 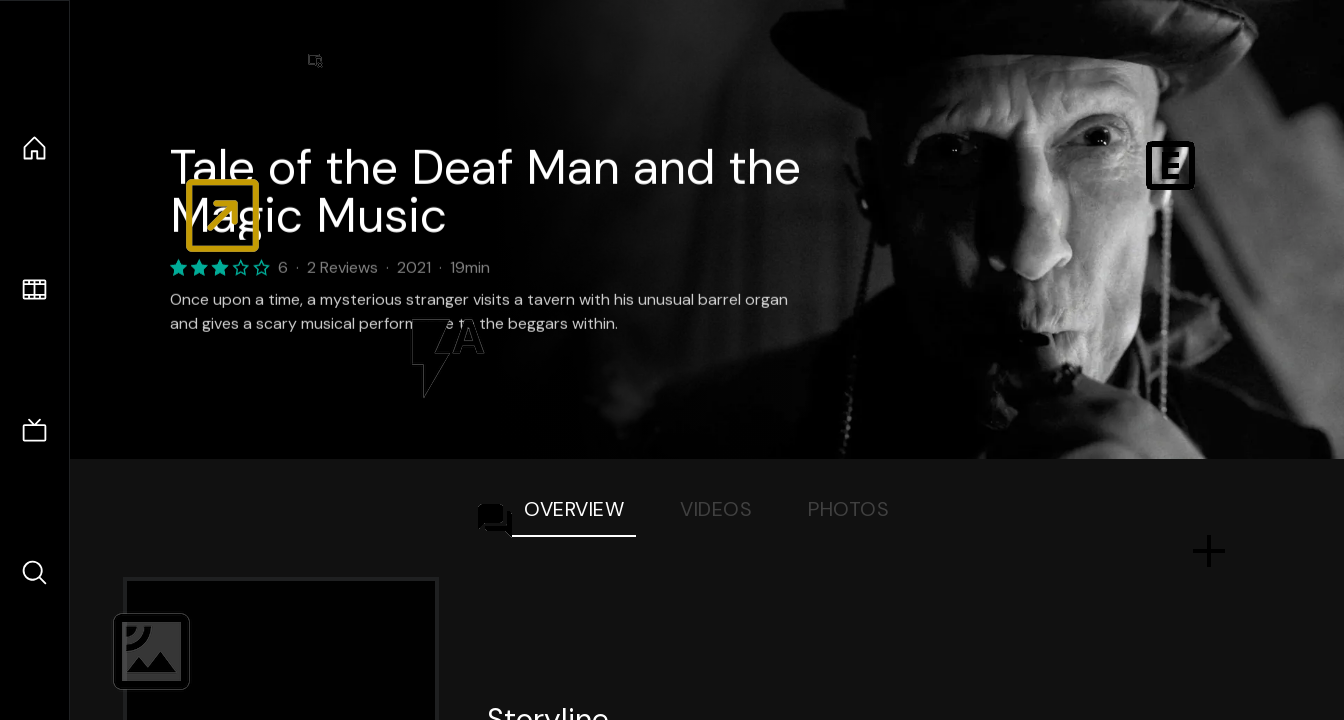 What do you see at coordinates (1170, 165) in the screenshot?
I see `indicates explicit content warning` at bounding box center [1170, 165].